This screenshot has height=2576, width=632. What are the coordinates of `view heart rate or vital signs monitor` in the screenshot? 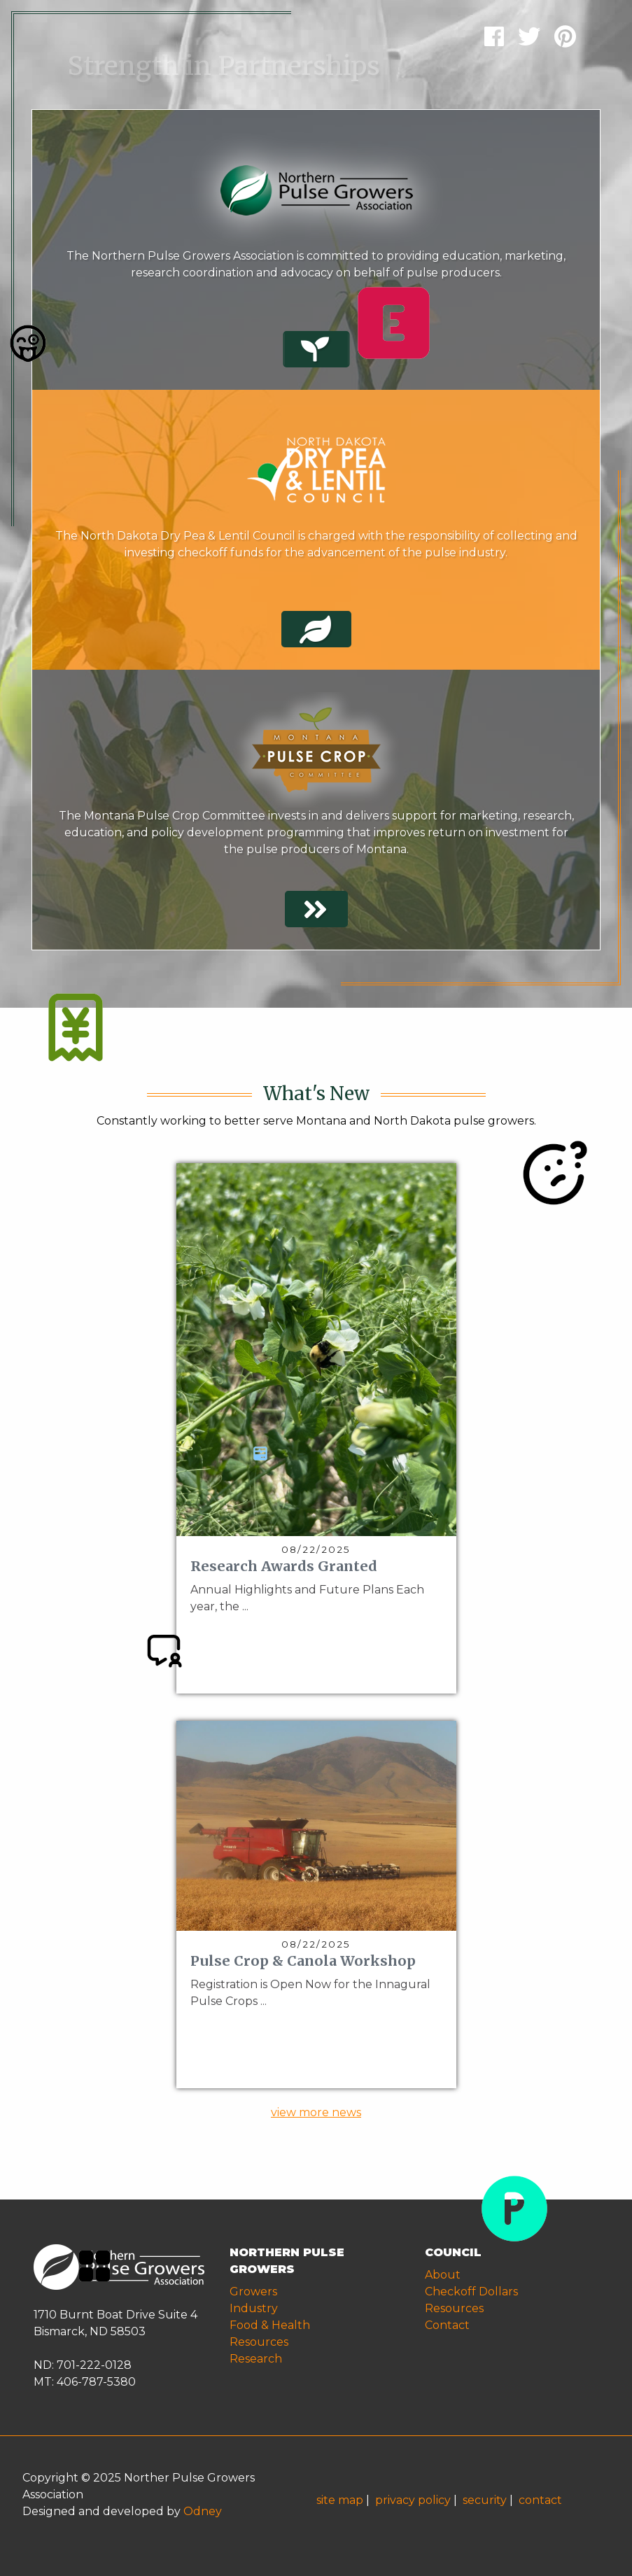 It's located at (260, 1454).